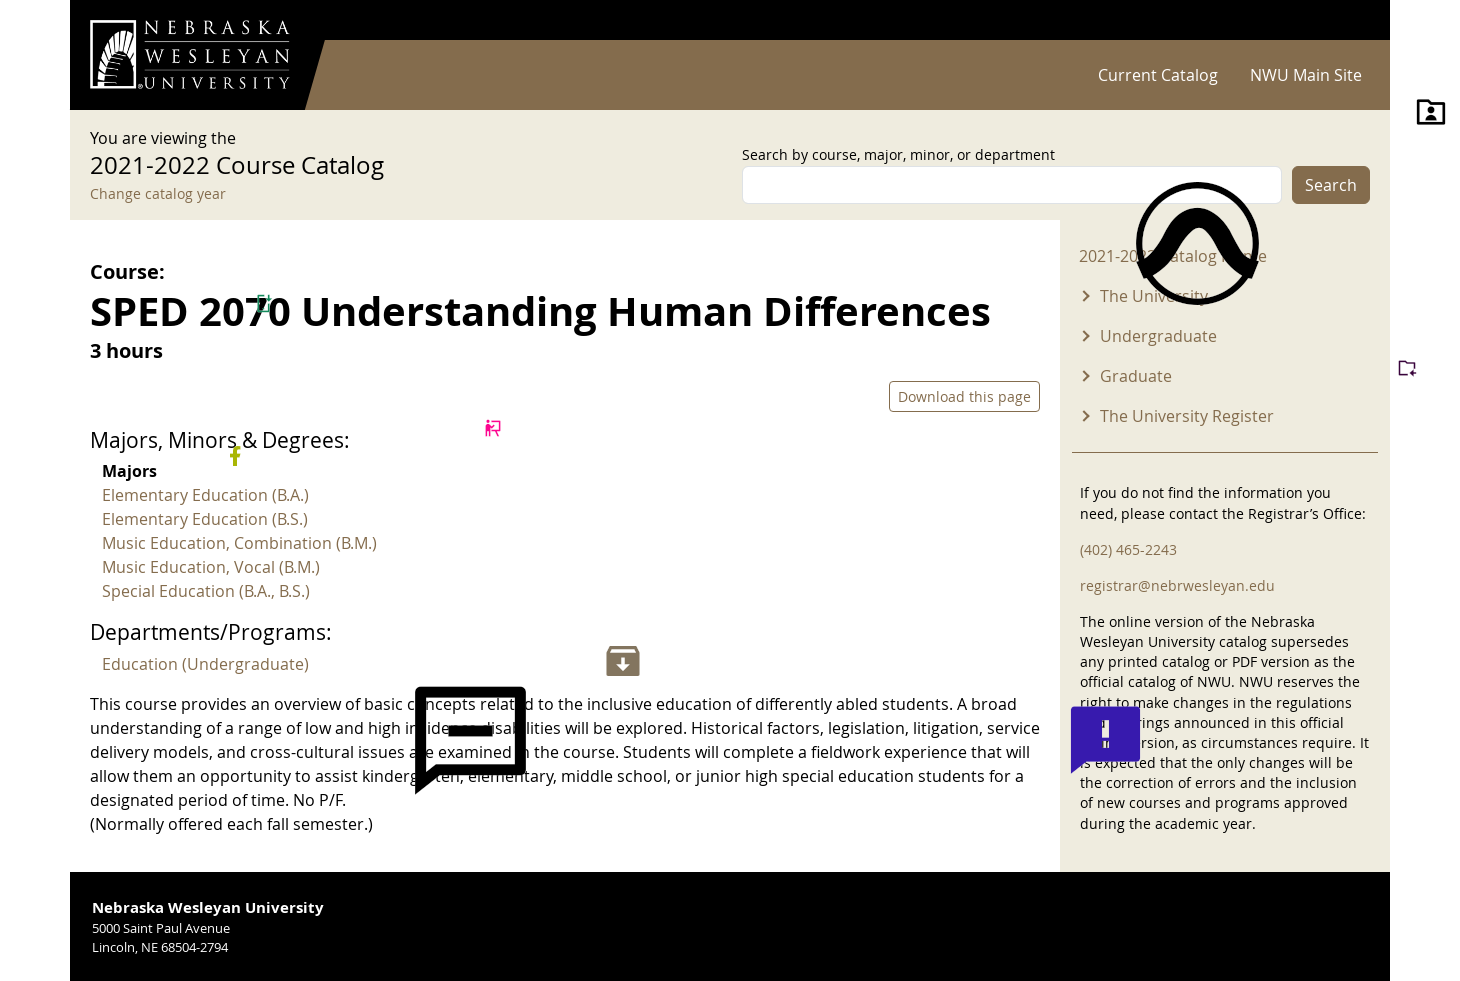 Image resolution: width=1460 pixels, height=981 pixels. I want to click on start or view a presentation, so click(493, 428).